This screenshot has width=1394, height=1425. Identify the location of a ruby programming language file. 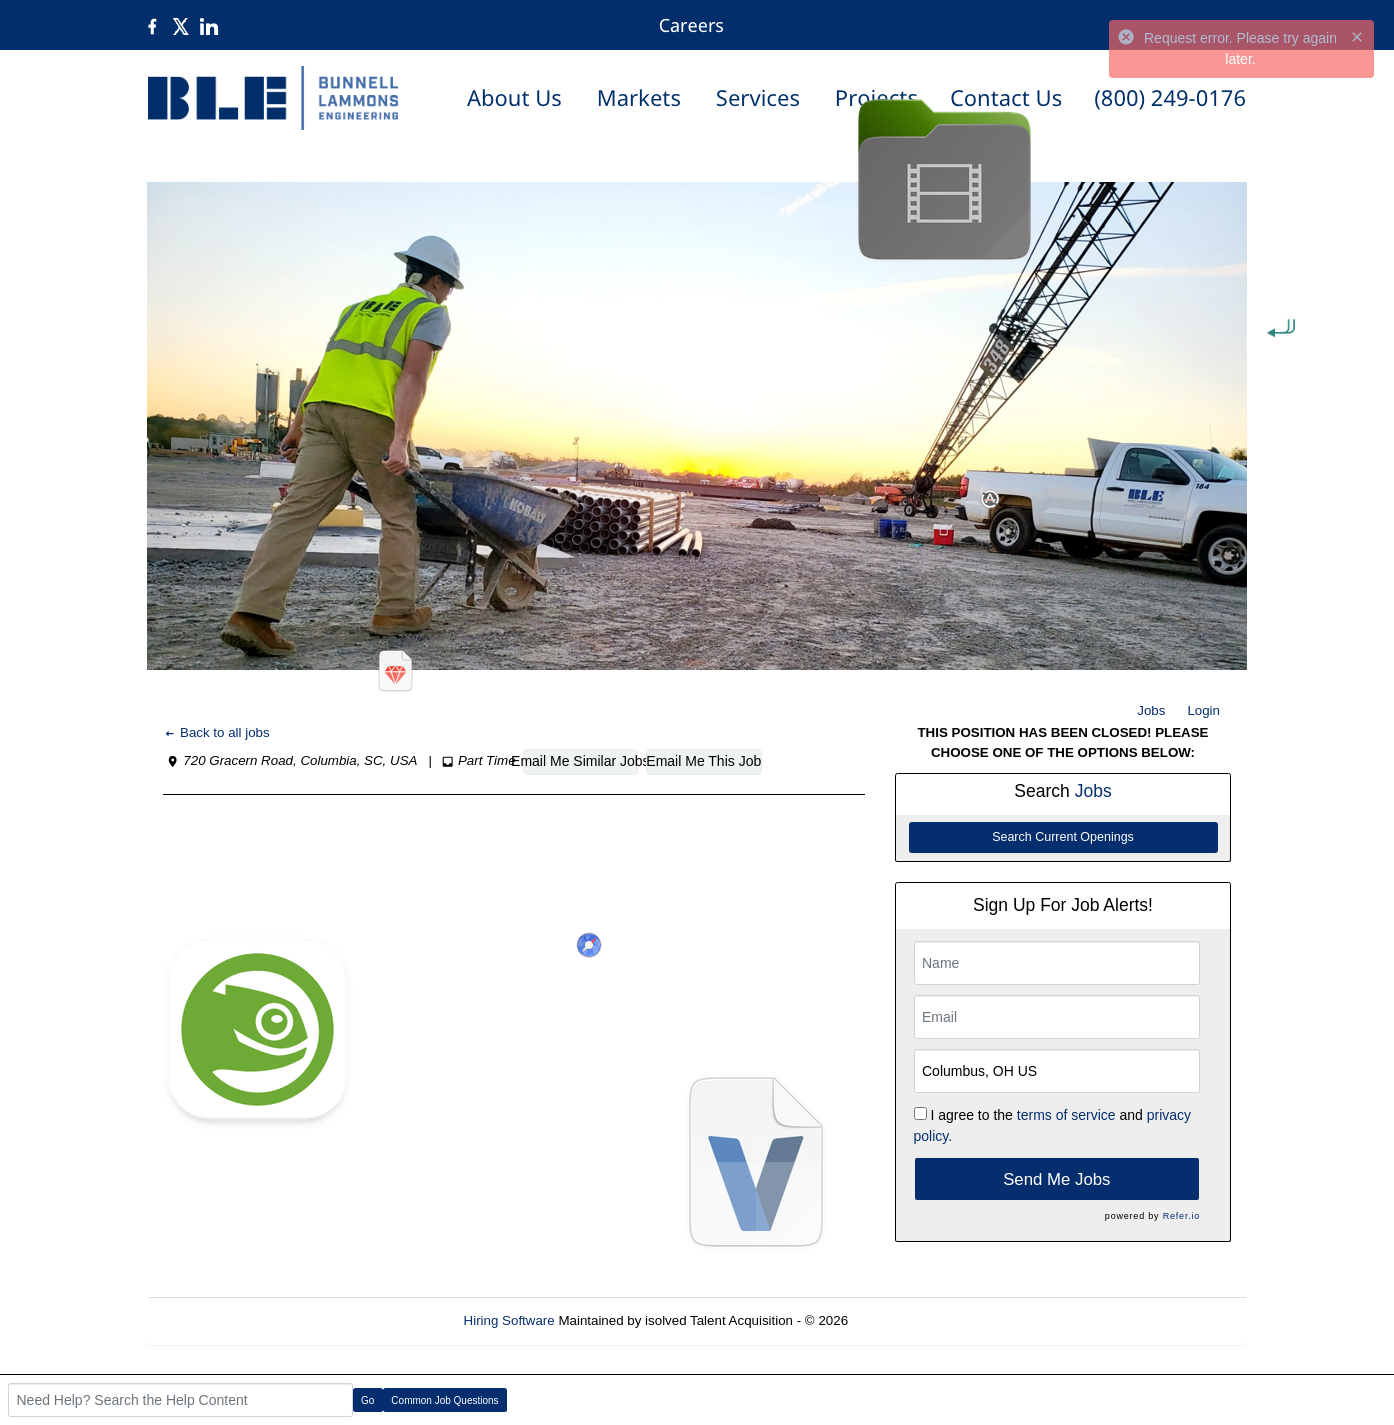
(395, 670).